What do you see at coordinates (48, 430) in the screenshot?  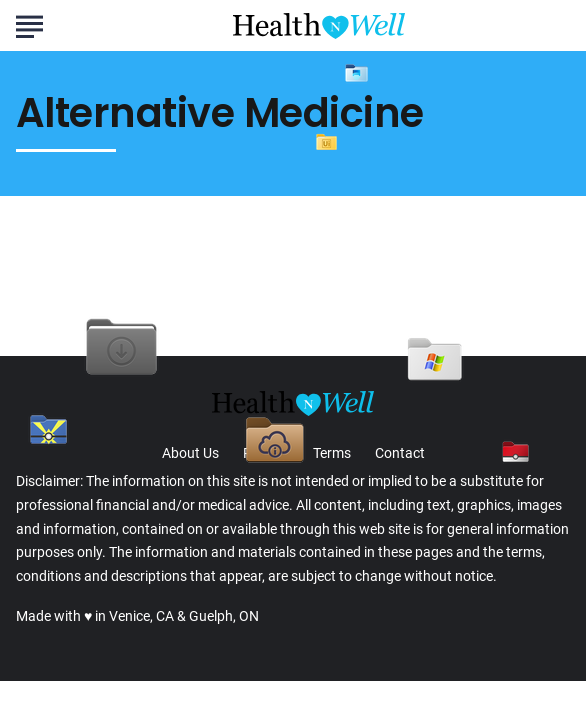 I see `open pokémon quick ball themed folder` at bounding box center [48, 430].